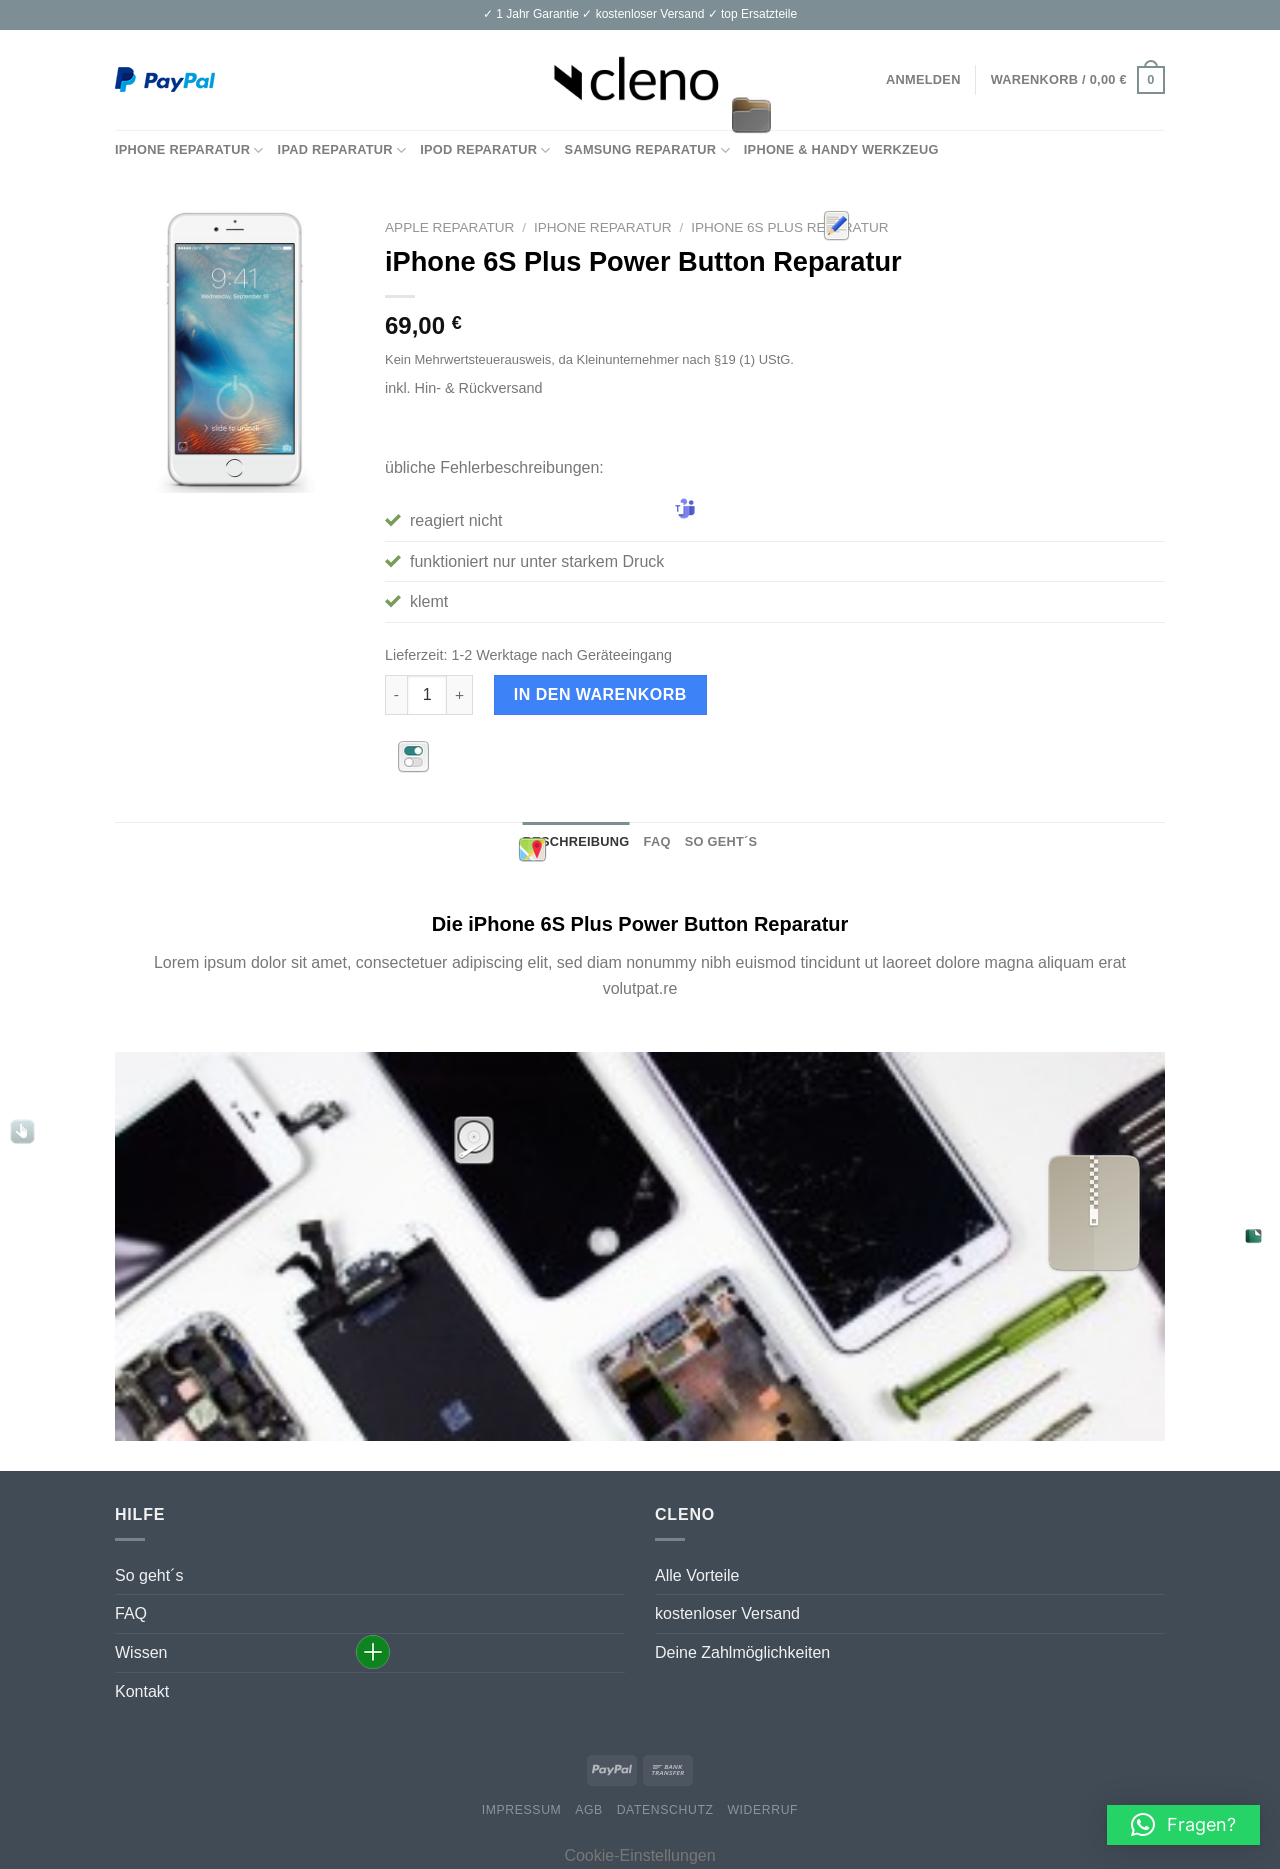 The image size is (1280, 1869). What do you see at coordinates (474, 1140) in the screenshot?
I see `open disk utility application` at bounding box center [474, 1140].